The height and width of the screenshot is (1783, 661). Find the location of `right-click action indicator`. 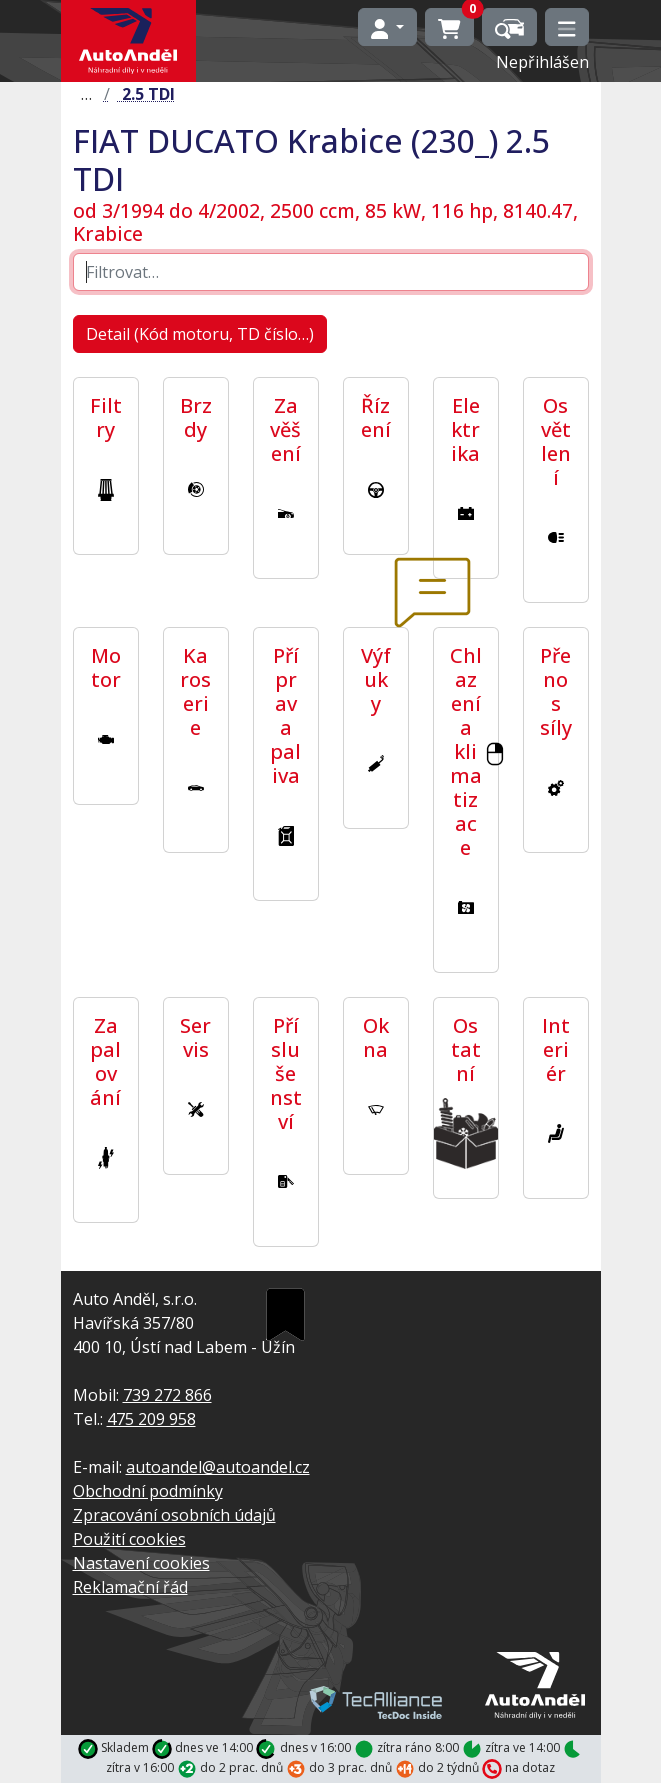

right-click action indicator is located at coordinates (495, 754).